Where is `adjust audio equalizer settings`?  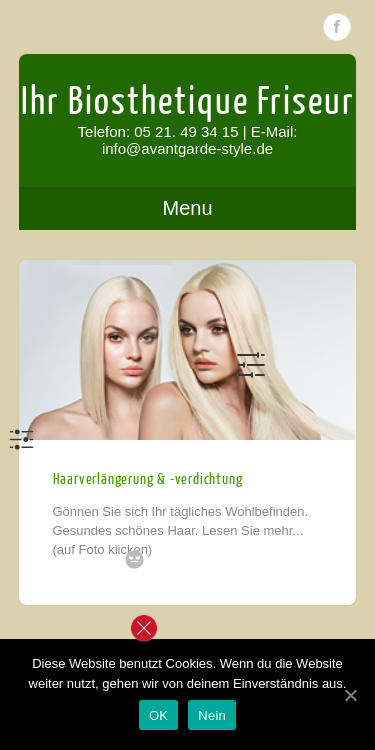
adjust audio equalizer settings is located at coordinates (251, 364).